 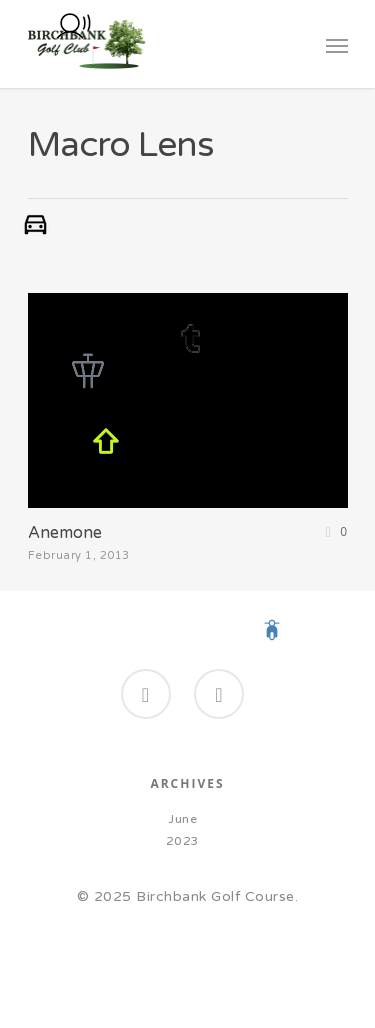 What do you see at coordinates (190, 338) in the screenshot?
I see `open tumblr app` at bounding box center [190, 338].